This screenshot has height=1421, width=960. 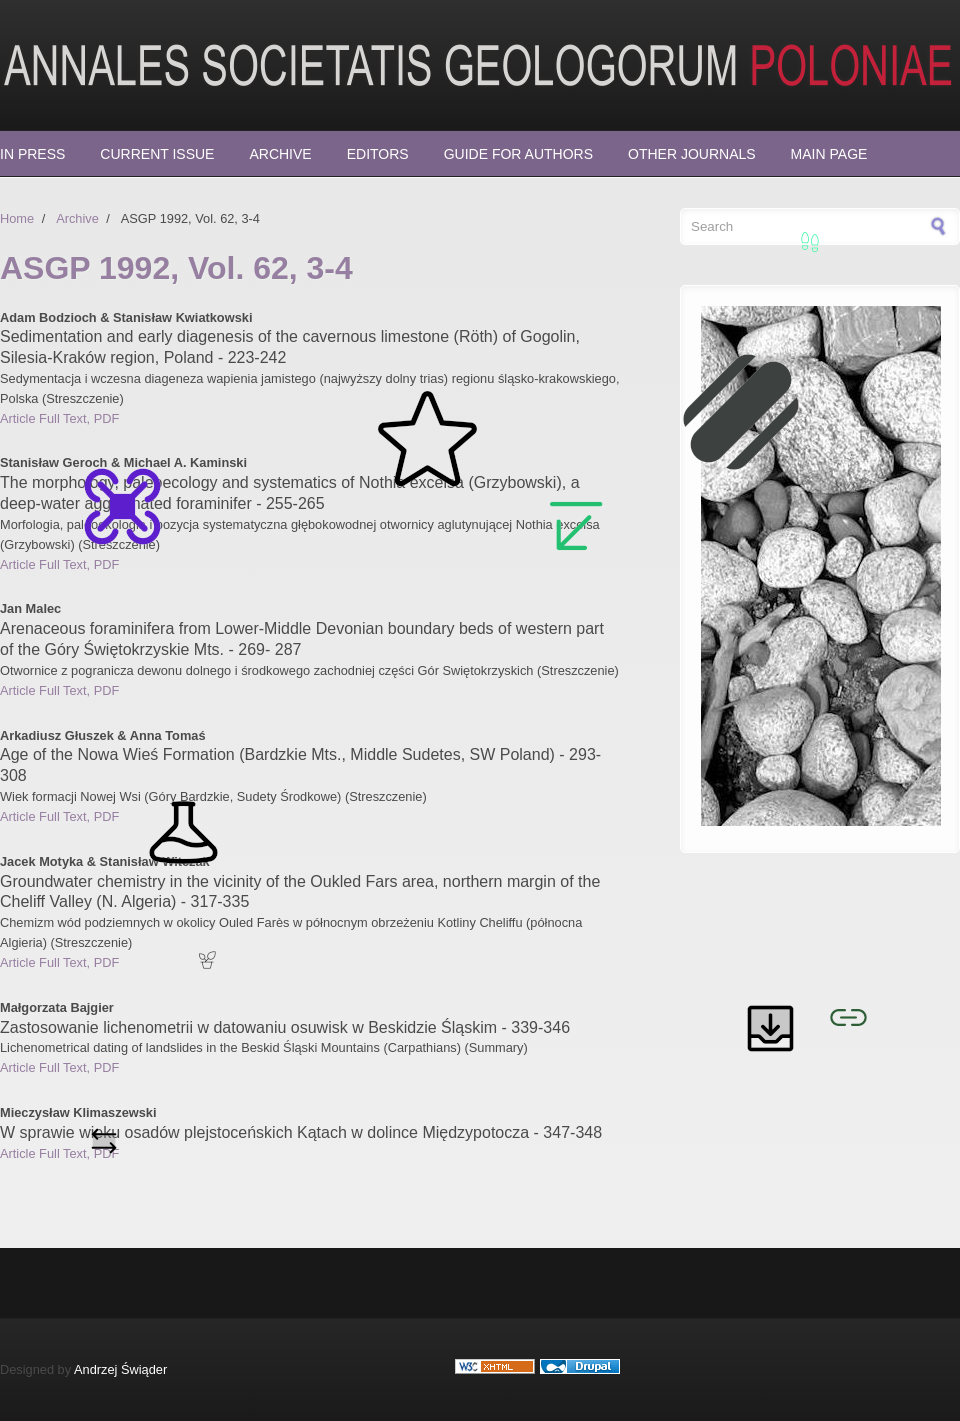 What do you see at coordinates (574, 526) in the screenshot?
I see `move content to bottom-left corner` at bounding box center [574, 526].